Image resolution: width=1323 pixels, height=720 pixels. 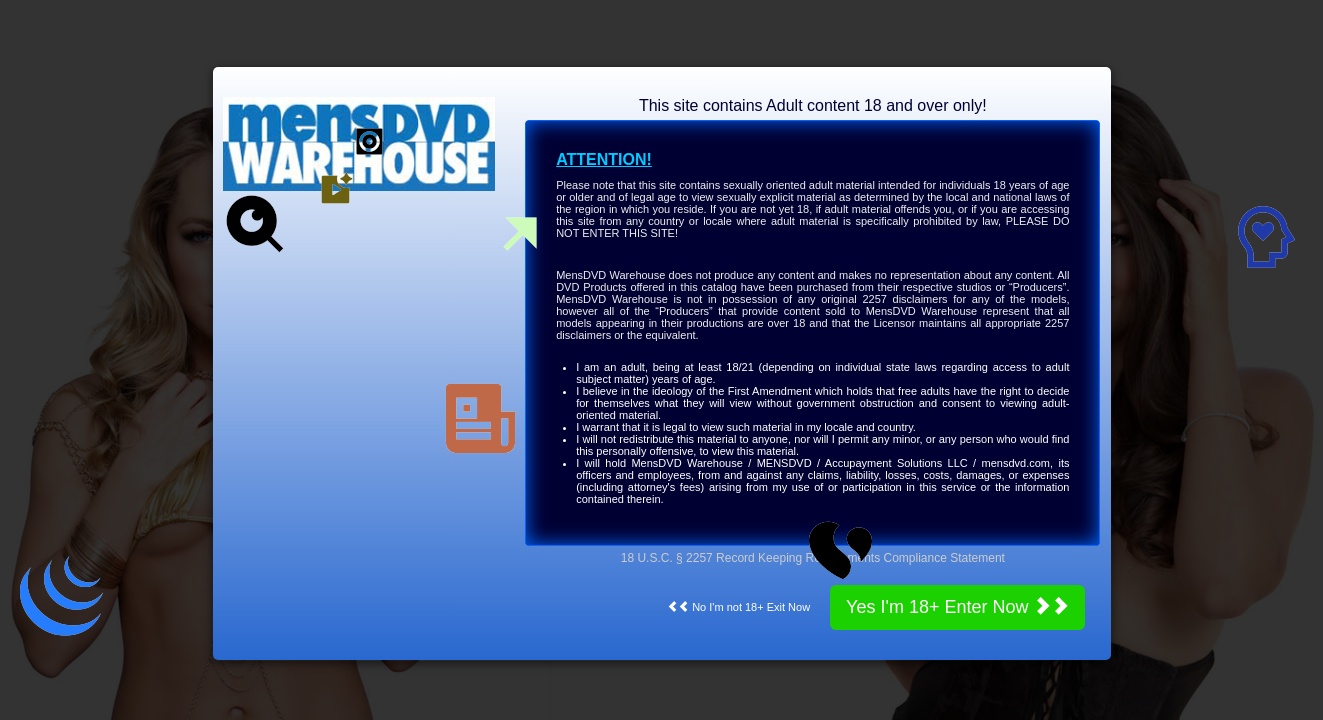 I want to click on access mental health resources, so click(x=1266, y=237).